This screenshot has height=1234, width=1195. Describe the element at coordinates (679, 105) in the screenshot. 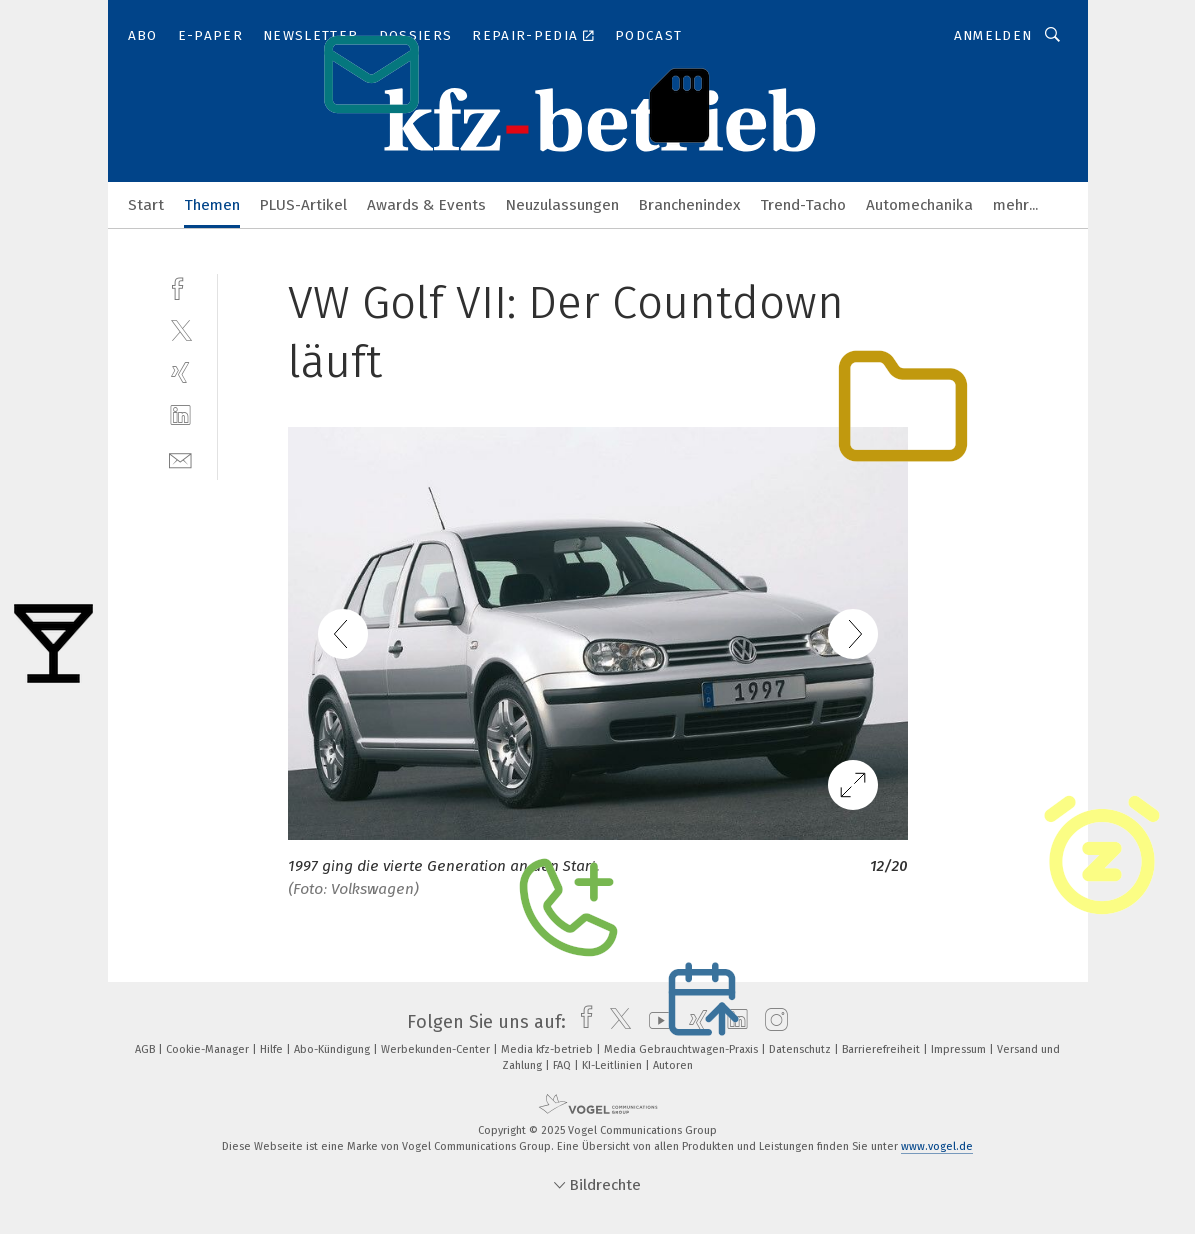

I see `access external storage or sd card` at that location.